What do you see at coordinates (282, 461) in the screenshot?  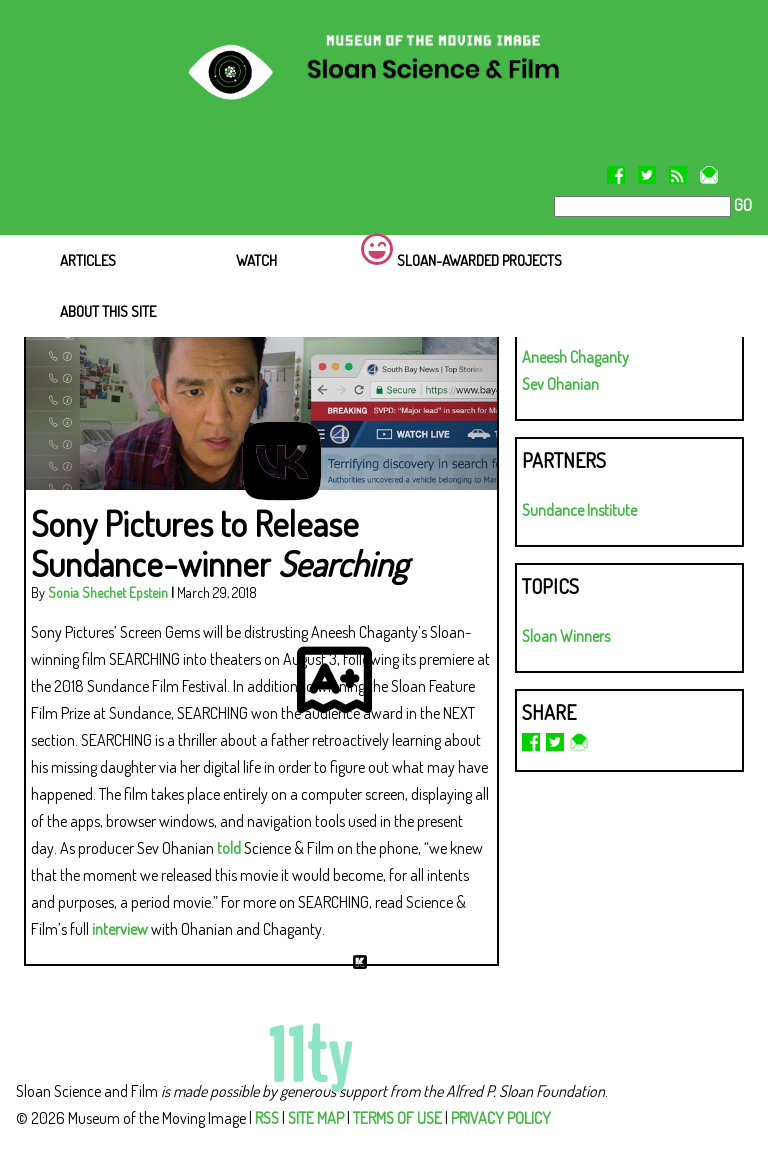 I see `open VK social network app` at bounding box center [282, 461].